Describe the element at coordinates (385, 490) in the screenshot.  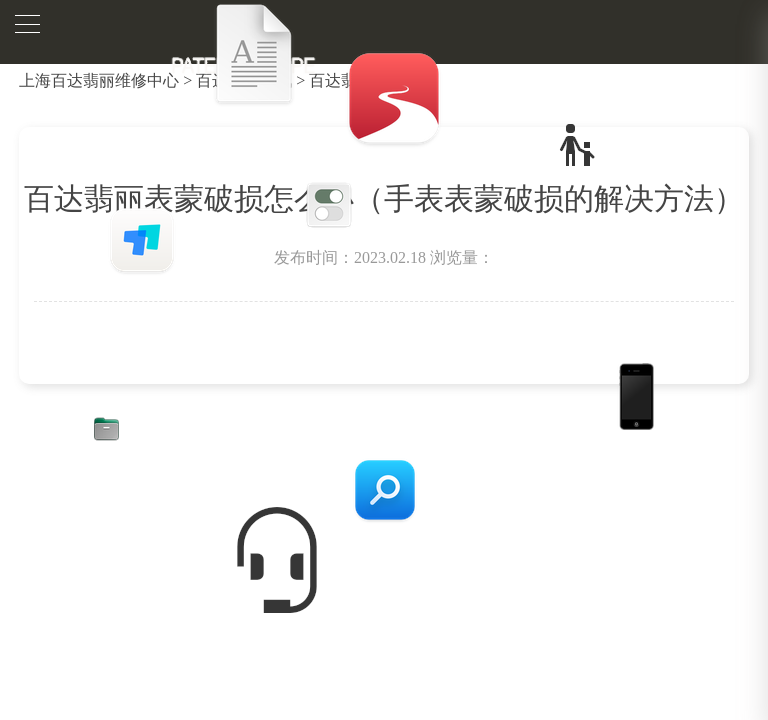
I see `open search settings or preferences` at that location.